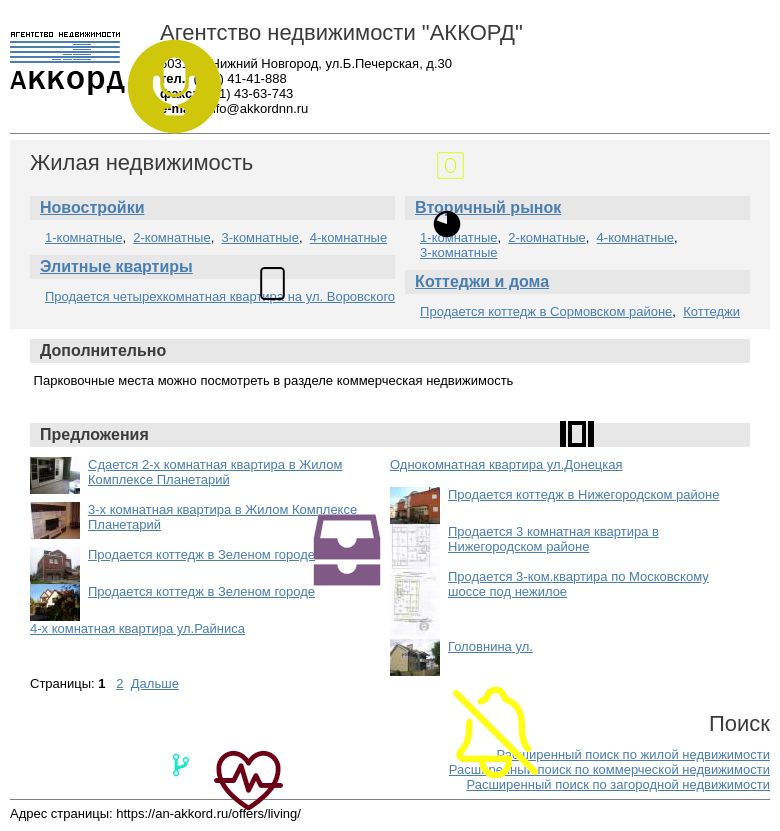 Image resolution: width=780 pixels, height=831 pixels. What do you see at coordinates (576, 435) in the screenshot?
I see `switch to column or array view layout` at bounding box center [576, 435].